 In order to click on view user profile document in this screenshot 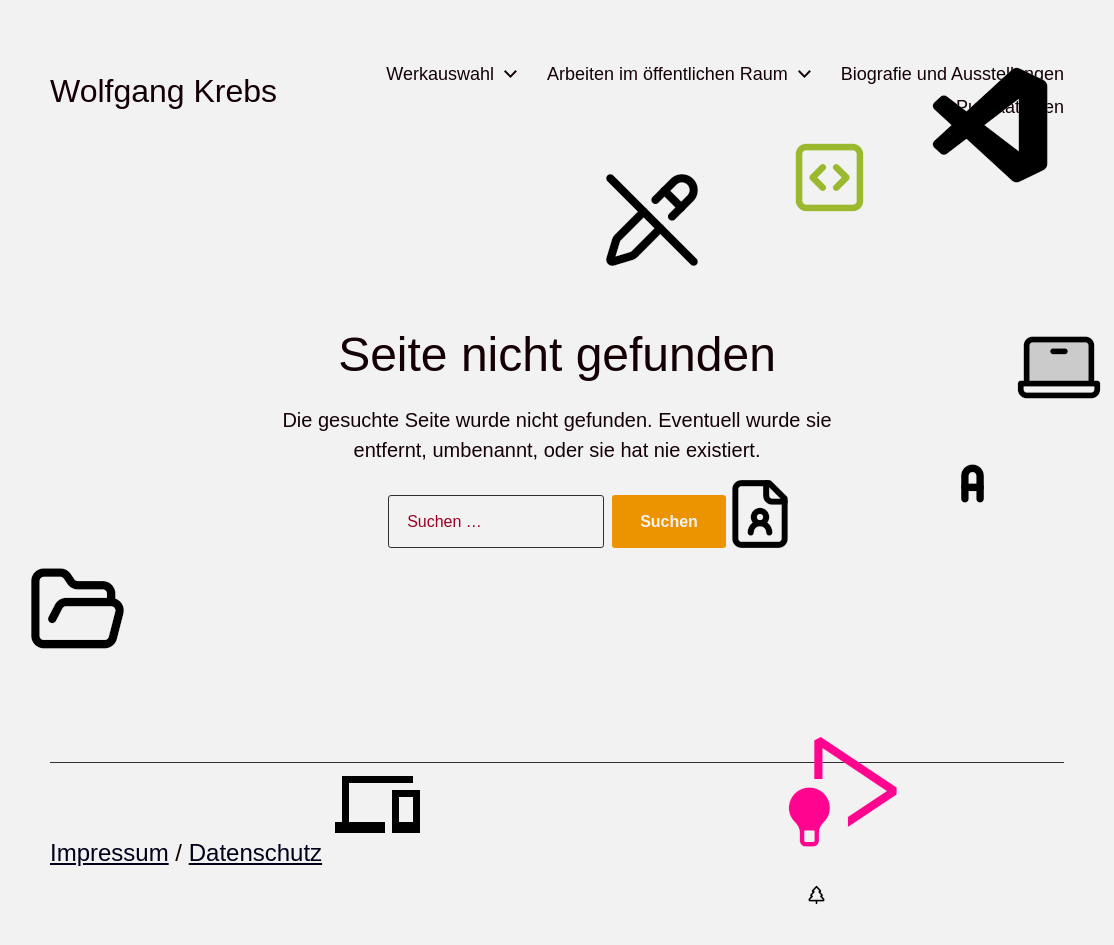, I will do `click(760, 514)`.